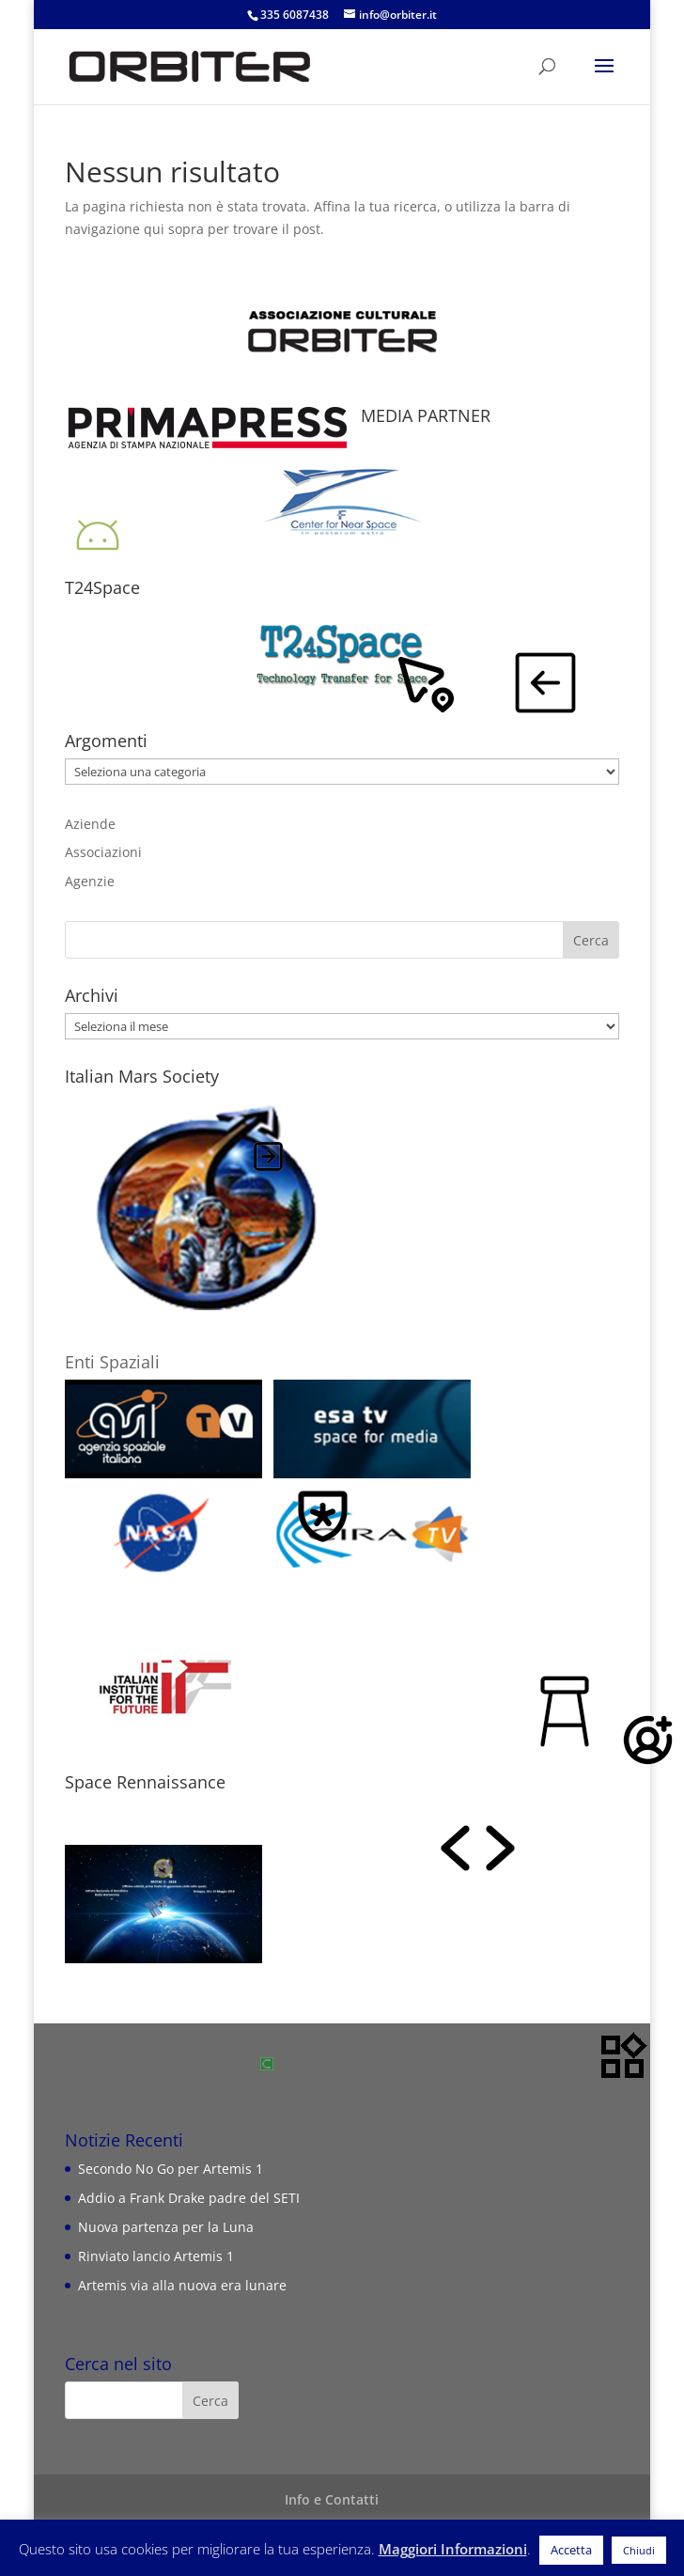  What do you see at coordinates (545, 682) in the screenshot?
I see `go back to the previous screen` at bounding box center [545, 682].